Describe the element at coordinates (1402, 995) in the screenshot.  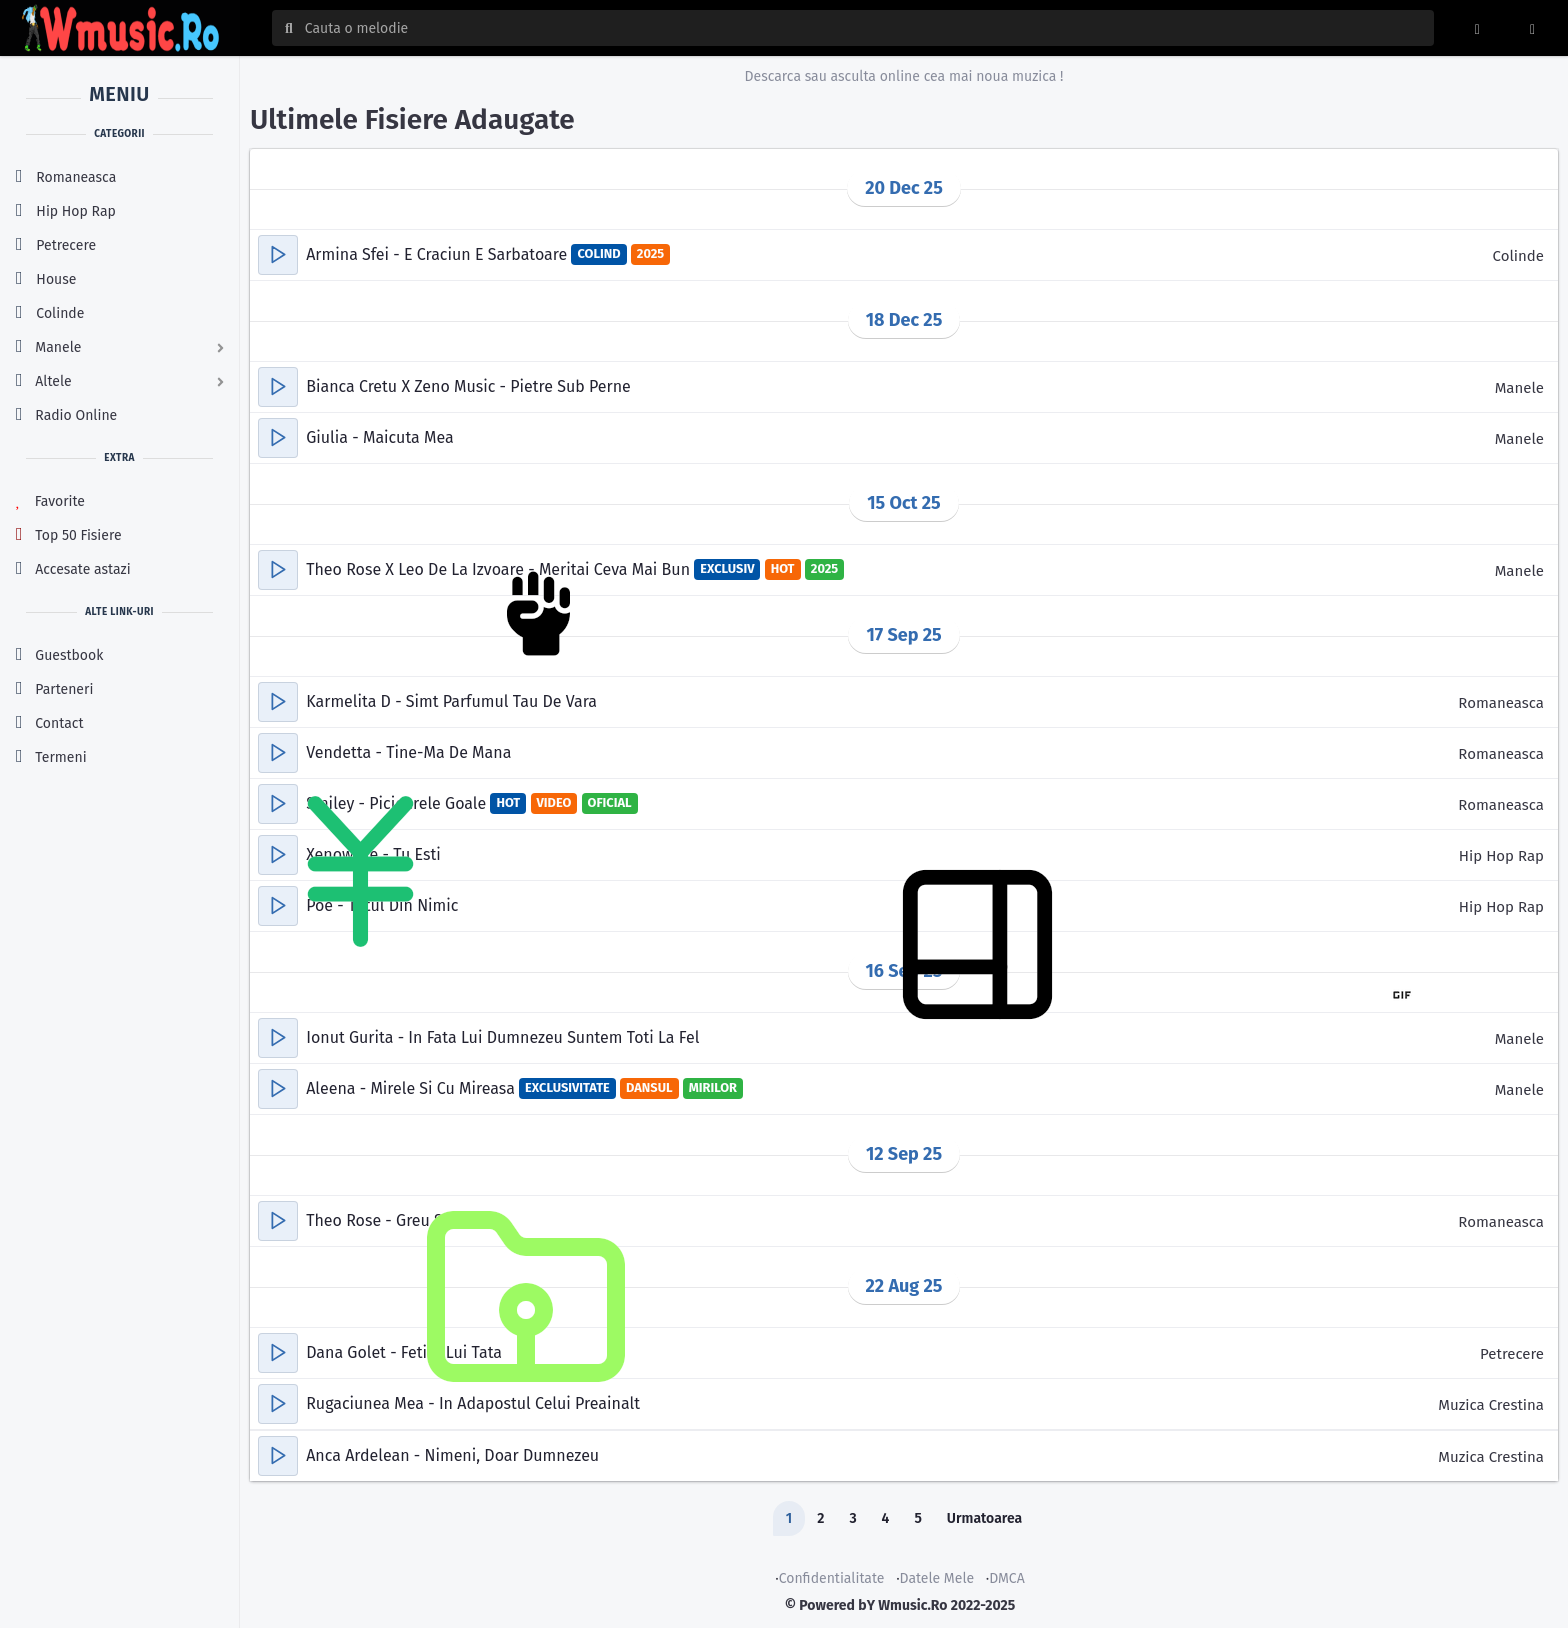
I see `insert a gif into your message` at that location.